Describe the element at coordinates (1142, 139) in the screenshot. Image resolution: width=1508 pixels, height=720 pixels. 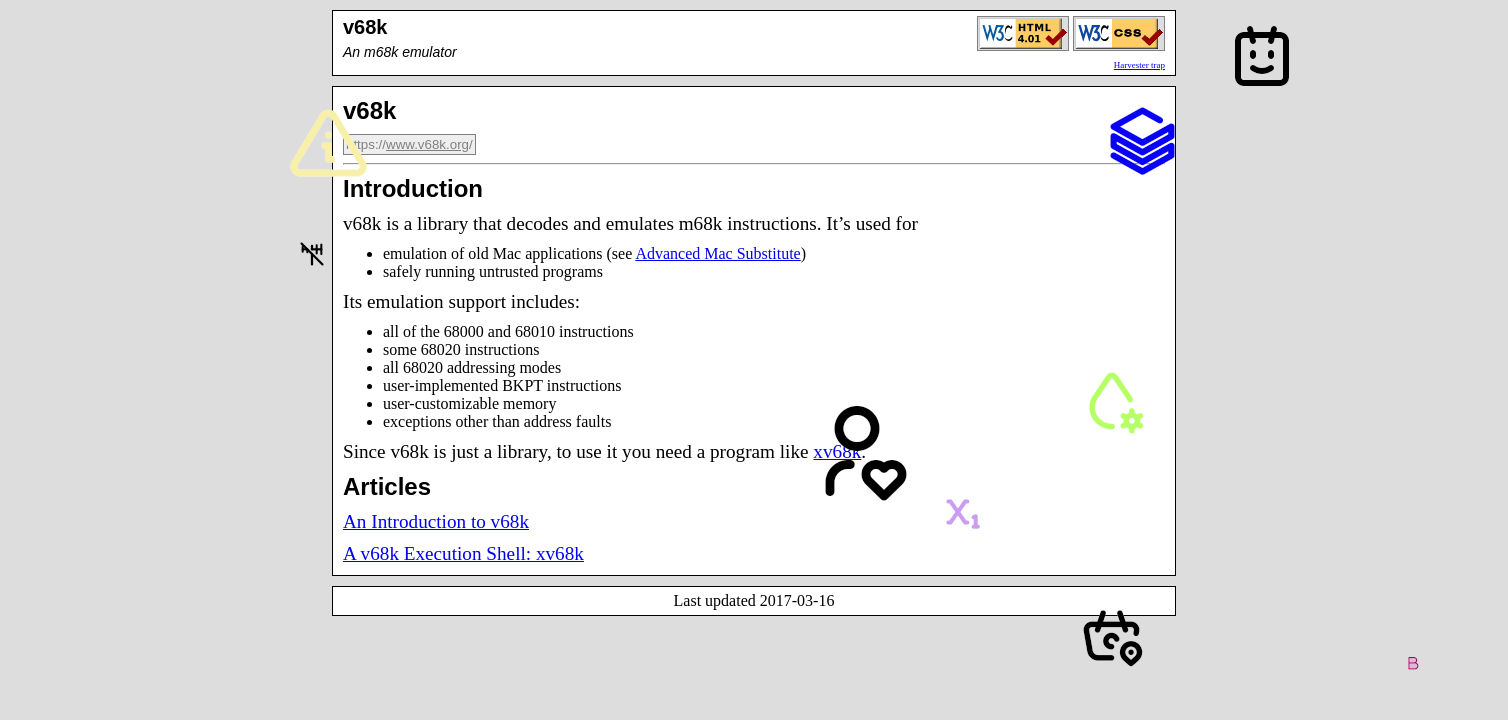
I see `access Databricks platform` at that location.